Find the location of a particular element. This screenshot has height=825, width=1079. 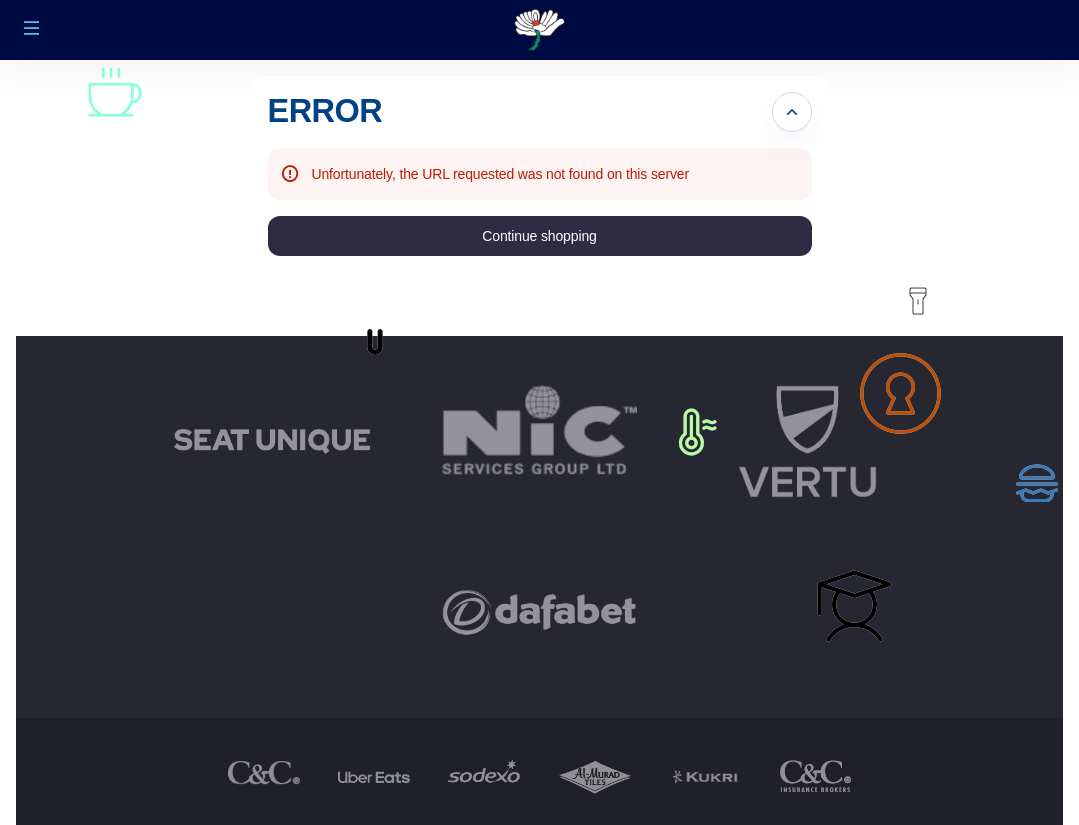

indicates an item starting with the letter u is located at coordinates (375, 342).